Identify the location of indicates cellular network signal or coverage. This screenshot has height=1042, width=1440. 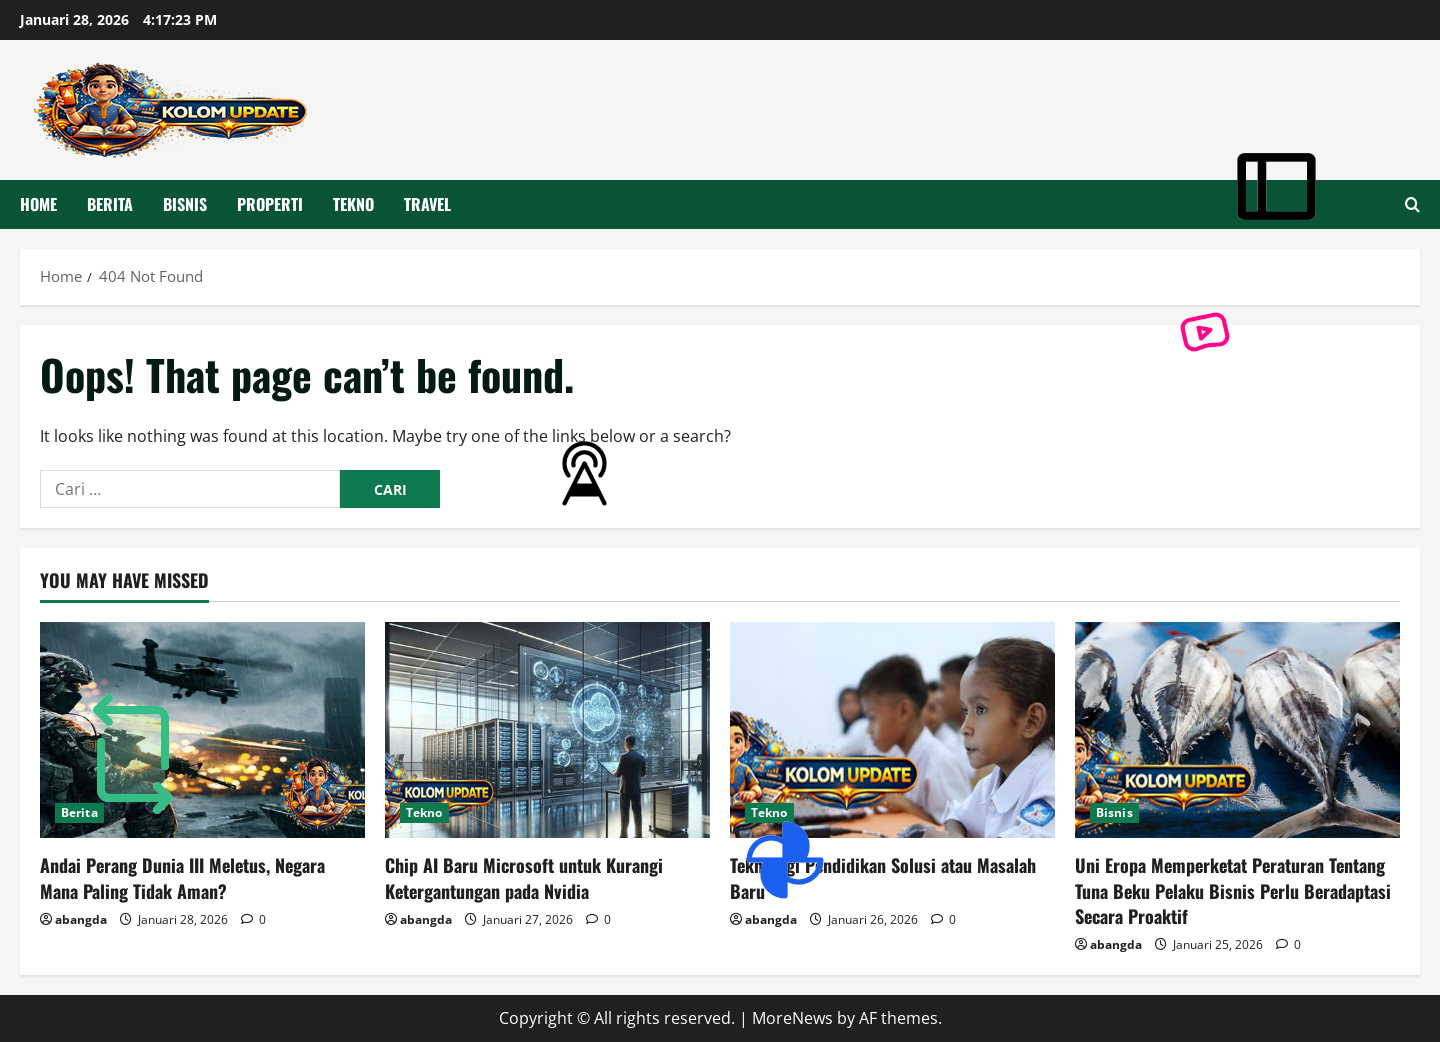
(584, 474).